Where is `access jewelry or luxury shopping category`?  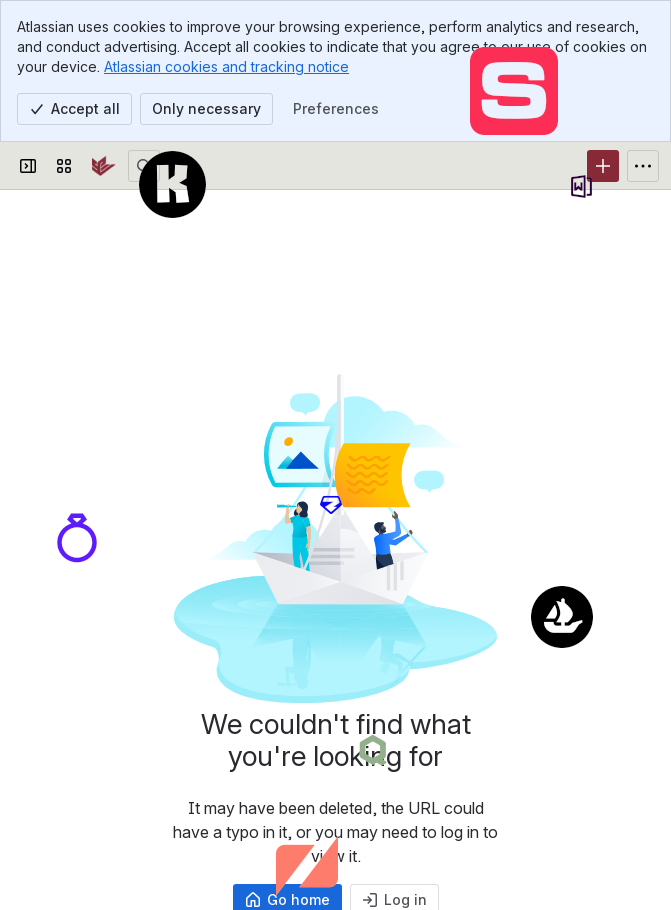
access jewelry or luxury shopping category is located at coordinates (77, 539).